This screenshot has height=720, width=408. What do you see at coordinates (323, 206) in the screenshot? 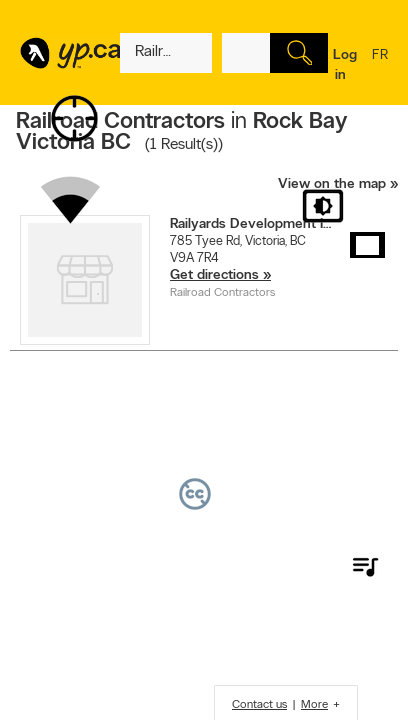
I see `adjust display brightness settings` at bounding box center [323, 206].